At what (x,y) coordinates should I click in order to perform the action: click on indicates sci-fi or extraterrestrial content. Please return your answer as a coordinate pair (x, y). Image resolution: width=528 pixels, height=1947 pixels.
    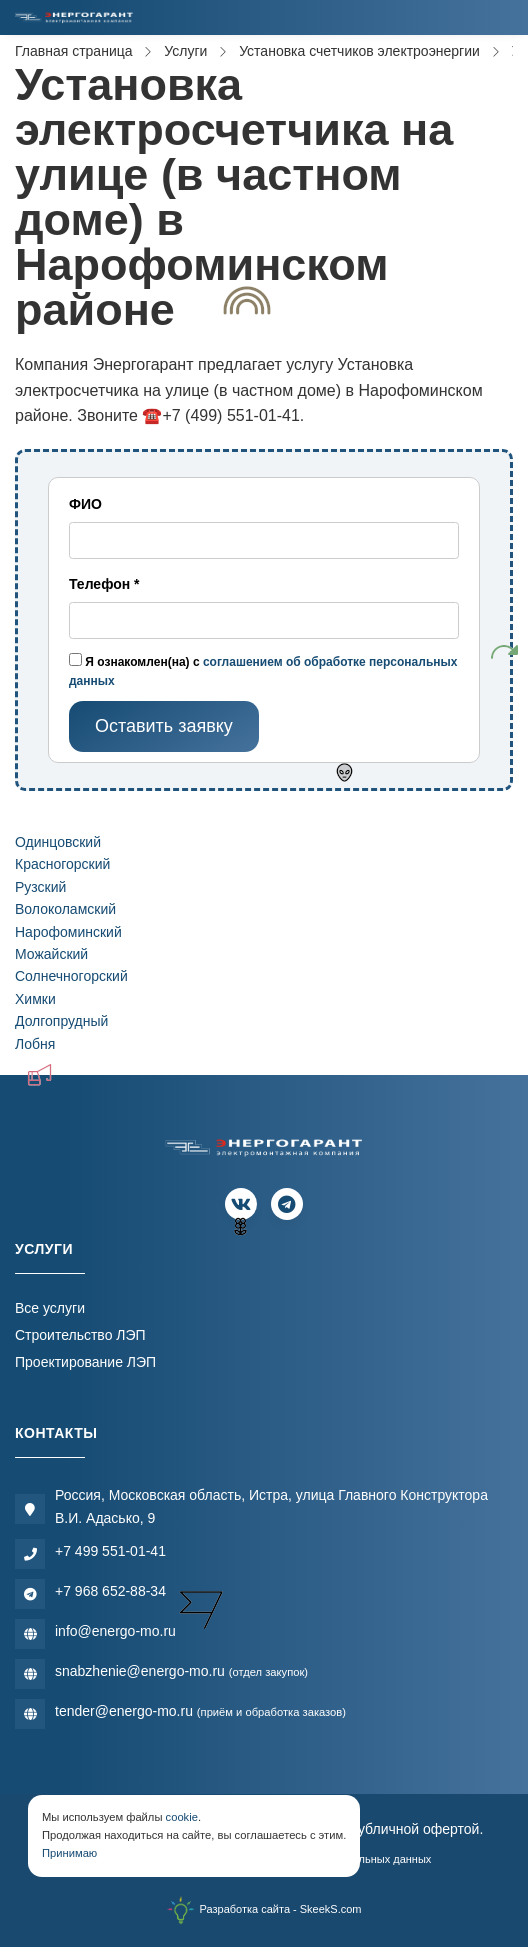
    Looking at the image, I should click on (344, 772).